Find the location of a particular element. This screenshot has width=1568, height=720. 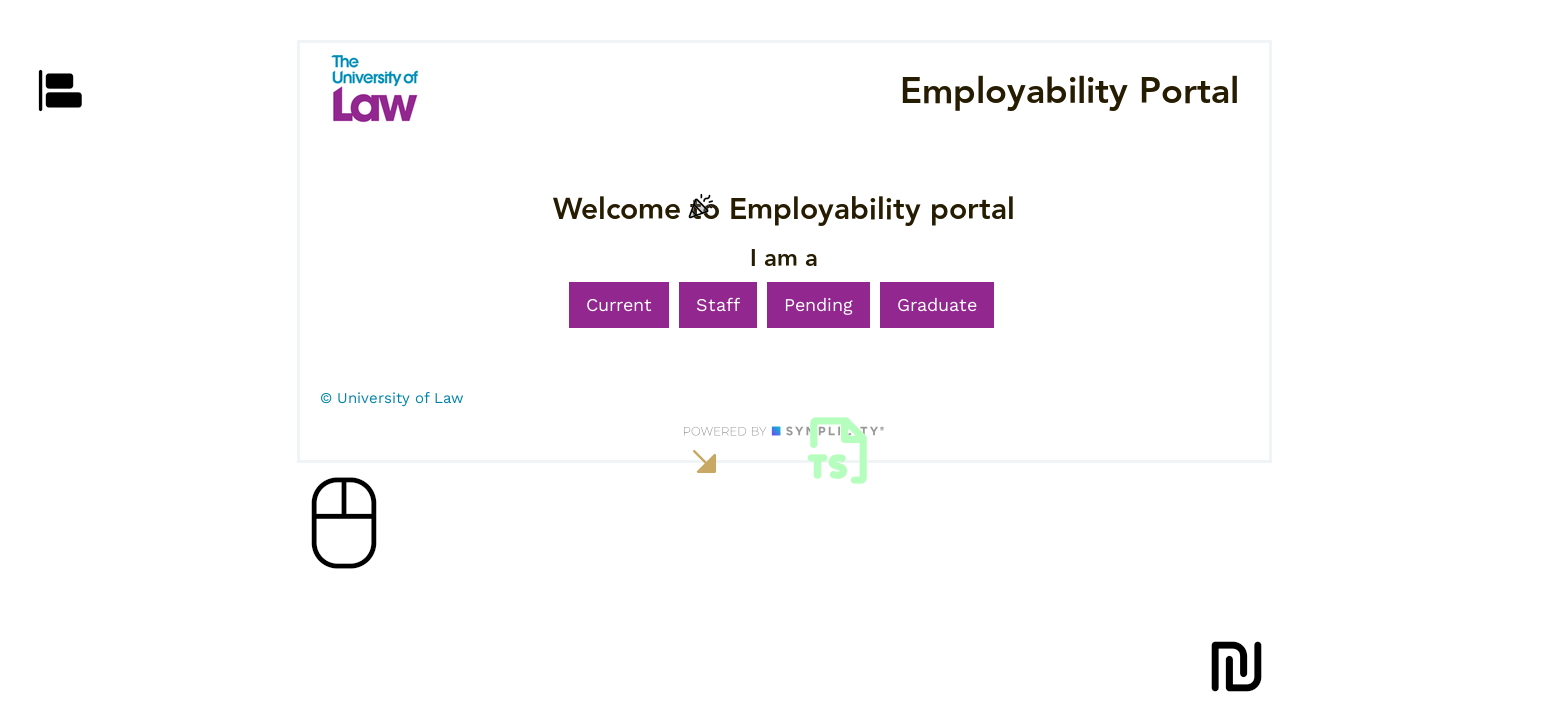

indicates Israeli shekel currency is located at coordinates (1236, 666).